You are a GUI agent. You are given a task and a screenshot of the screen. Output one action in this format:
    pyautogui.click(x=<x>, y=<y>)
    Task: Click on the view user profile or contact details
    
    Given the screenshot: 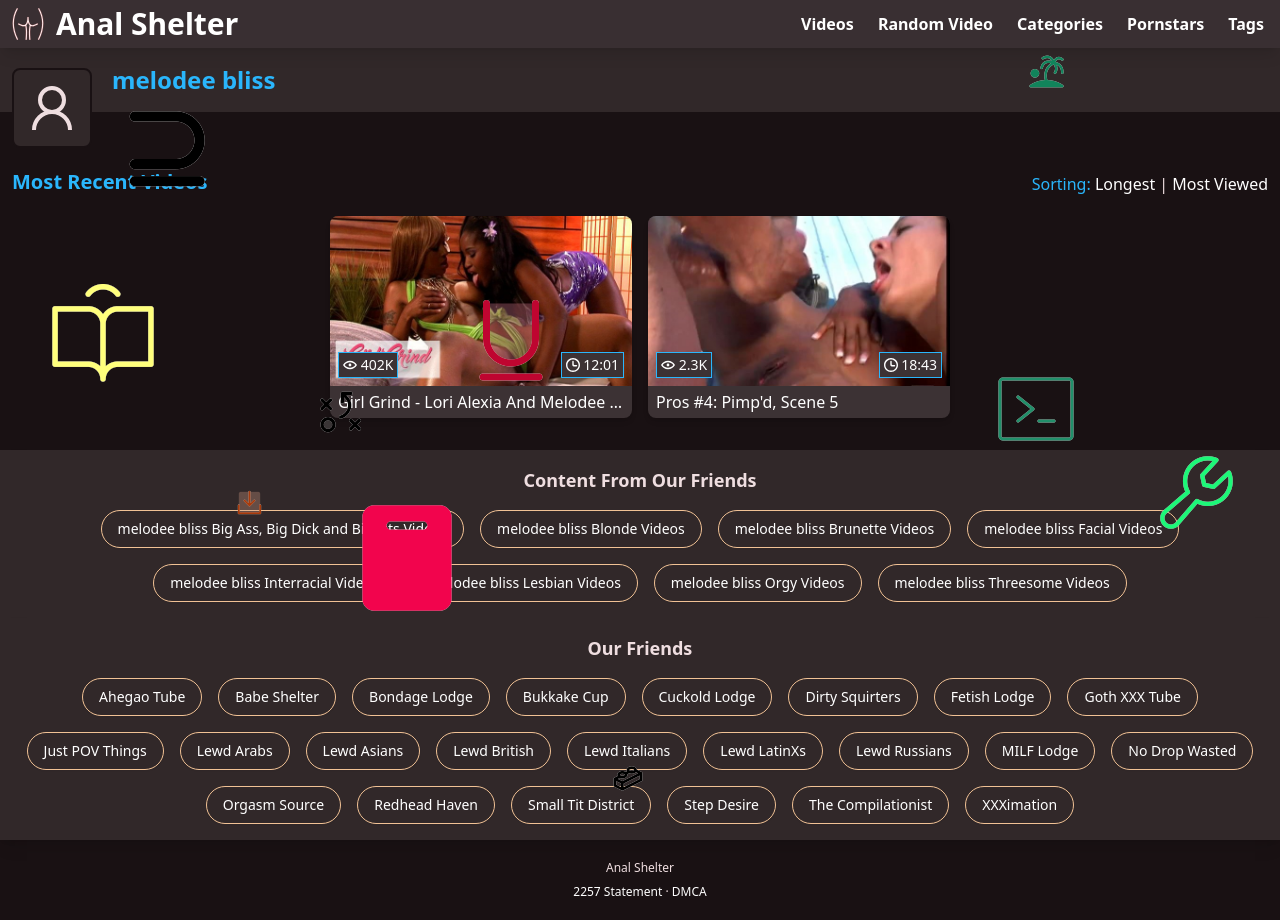 What is the action you would take?
    pyautogui.click(x=103, y=331)
    